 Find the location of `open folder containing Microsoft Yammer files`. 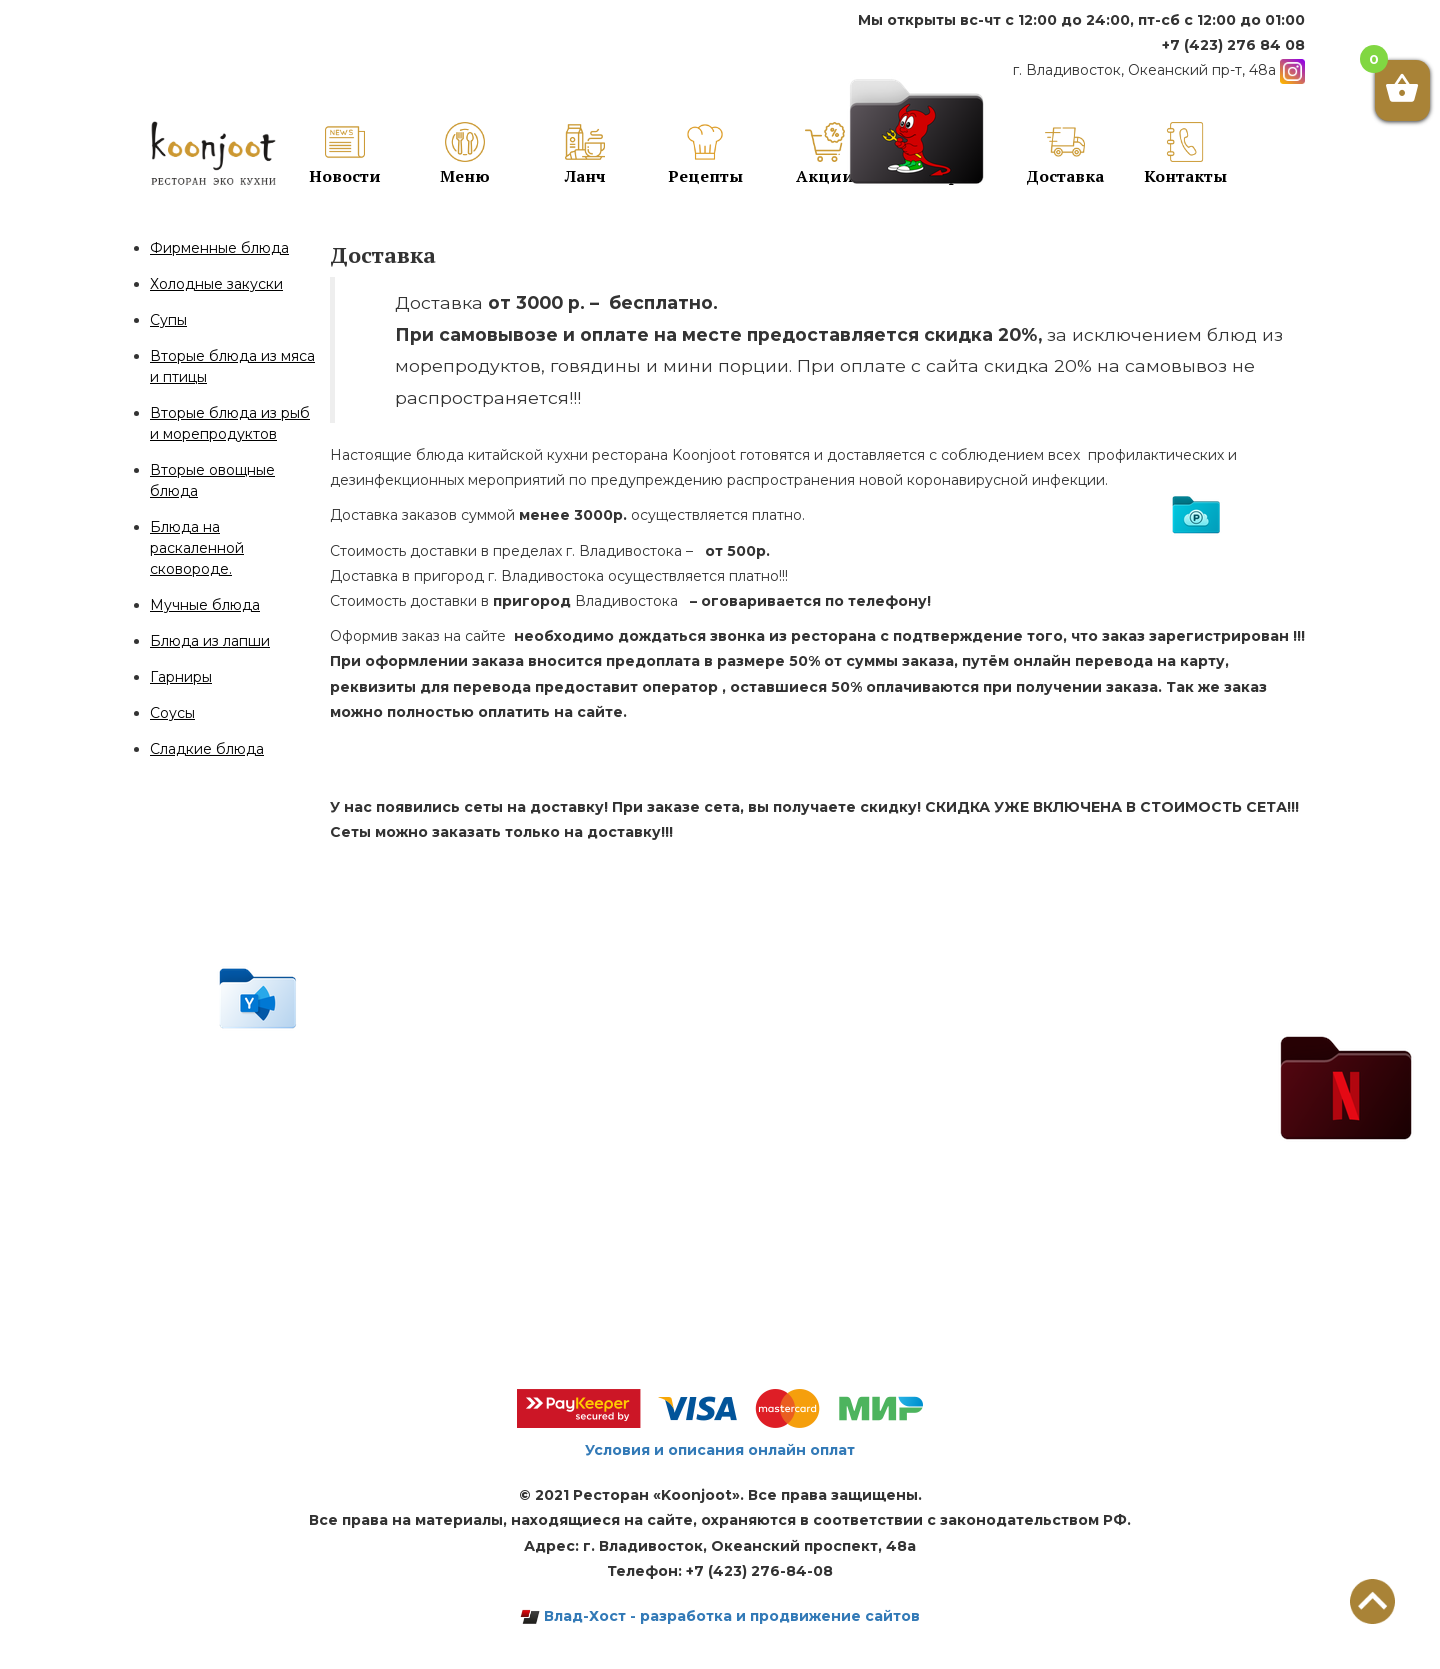

open folder containing Microsoft Yammer files is located at coordinates (257, 1000).